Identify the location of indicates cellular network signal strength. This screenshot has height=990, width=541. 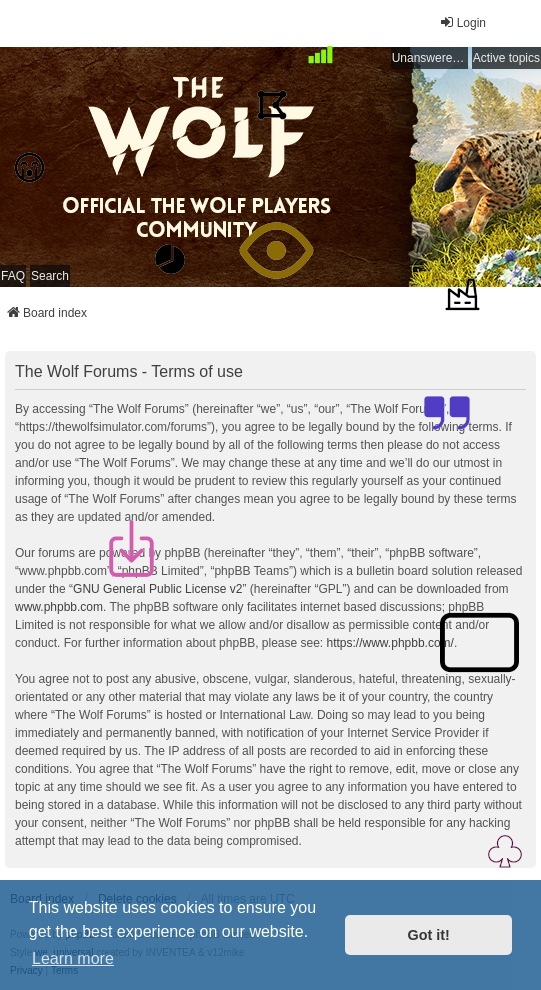
(320, 54).